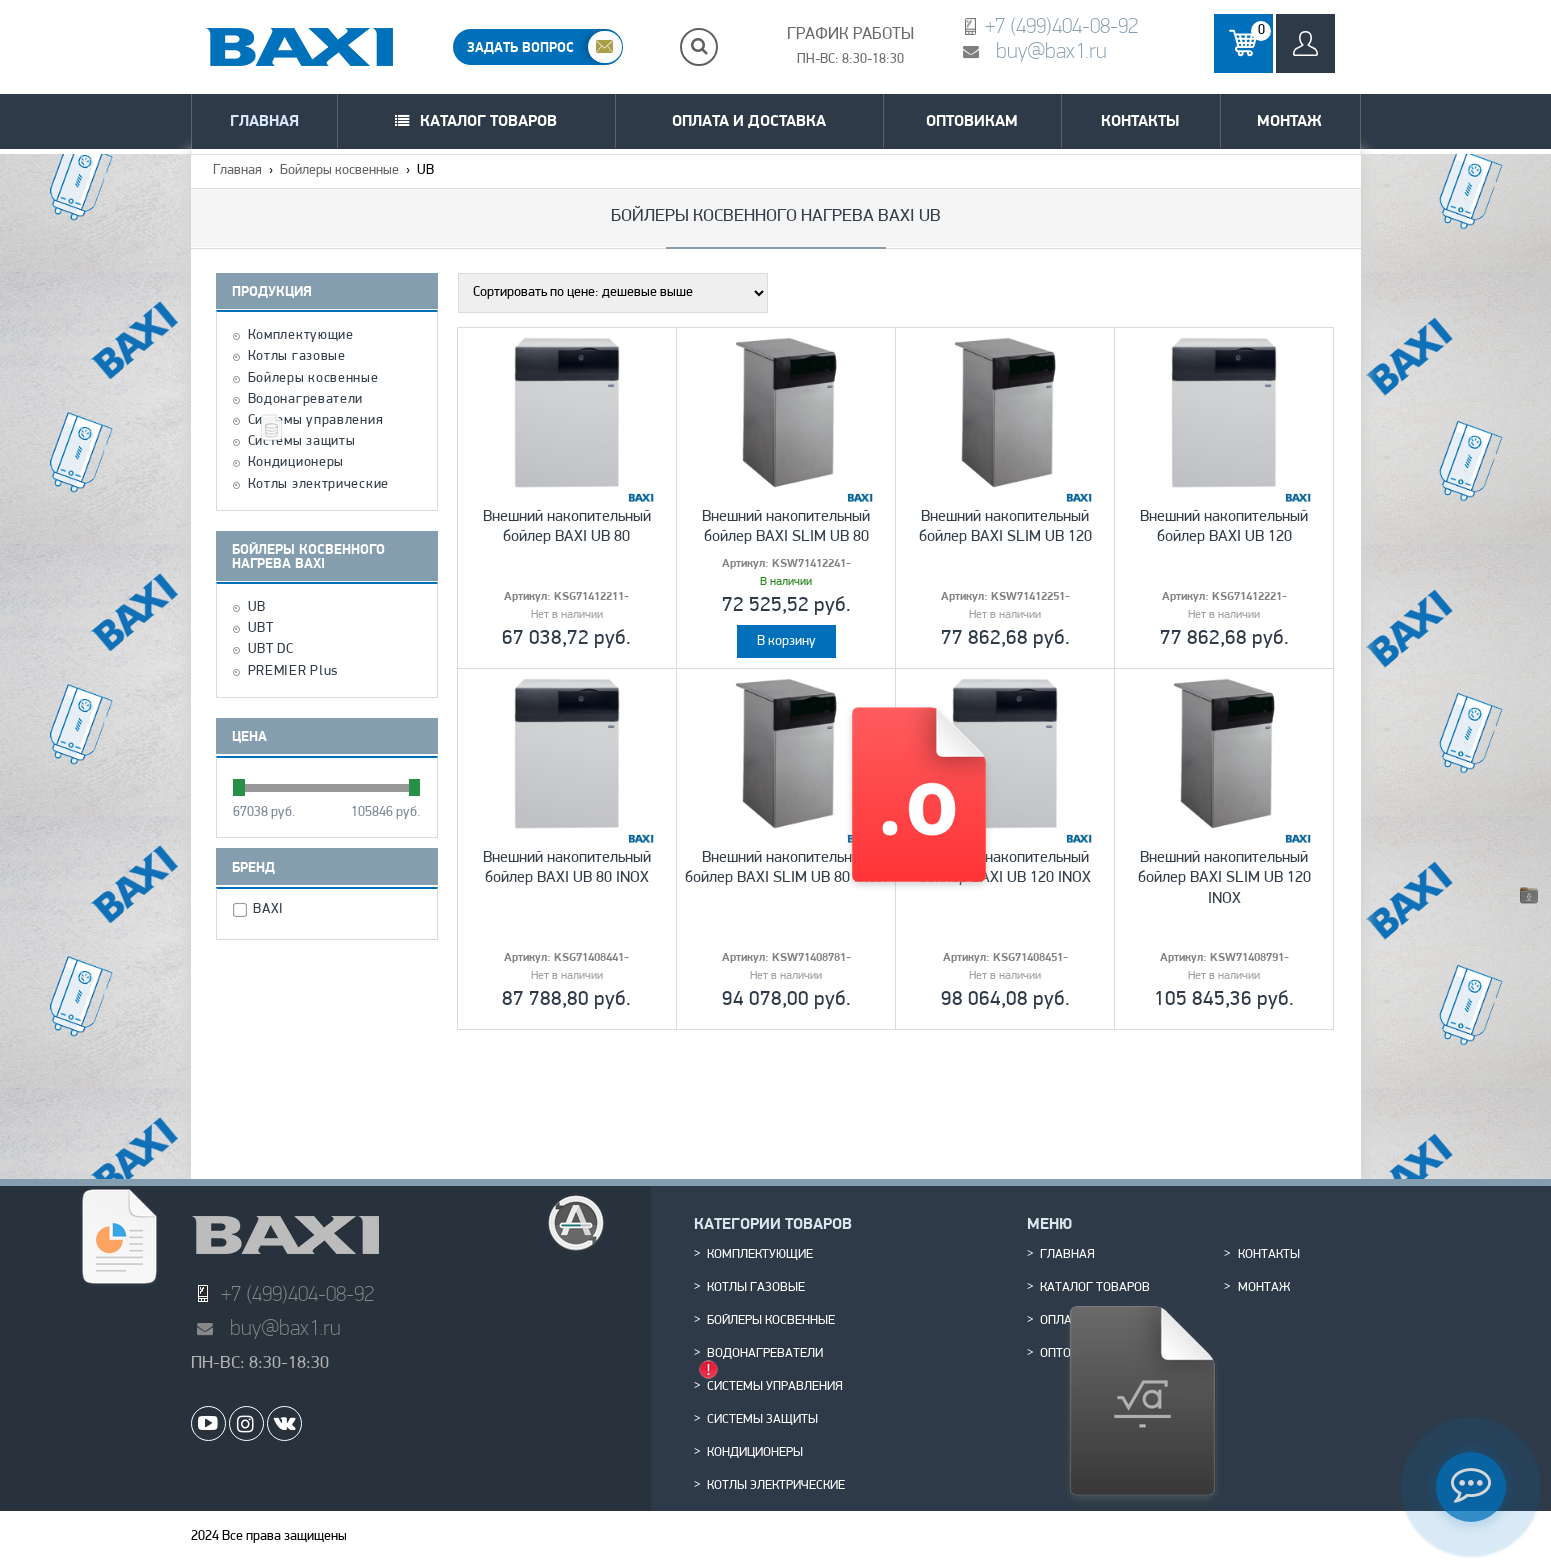 The image size is (1551, 1562). Describe the element at coordinates (119, 1236) in the screenshot. I see `open a presentation file` at that location.